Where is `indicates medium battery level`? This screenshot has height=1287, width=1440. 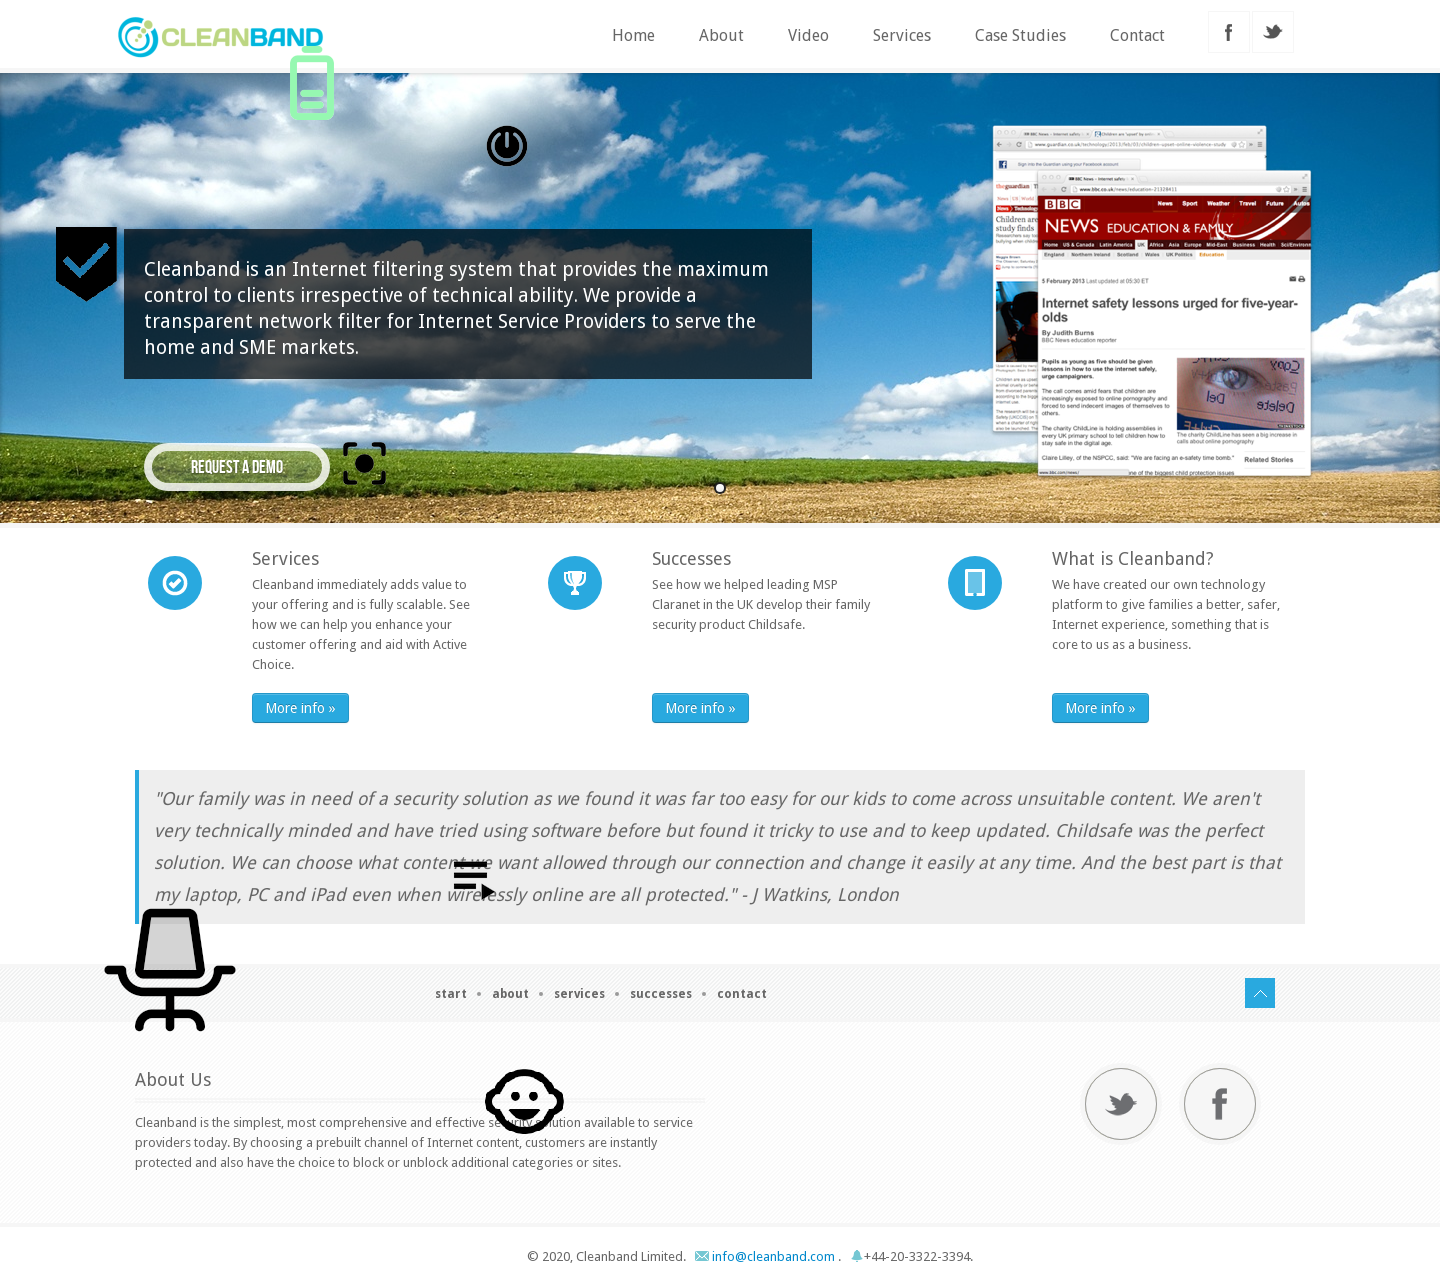
indicates medium battery level is located at coordinates (312, 83).